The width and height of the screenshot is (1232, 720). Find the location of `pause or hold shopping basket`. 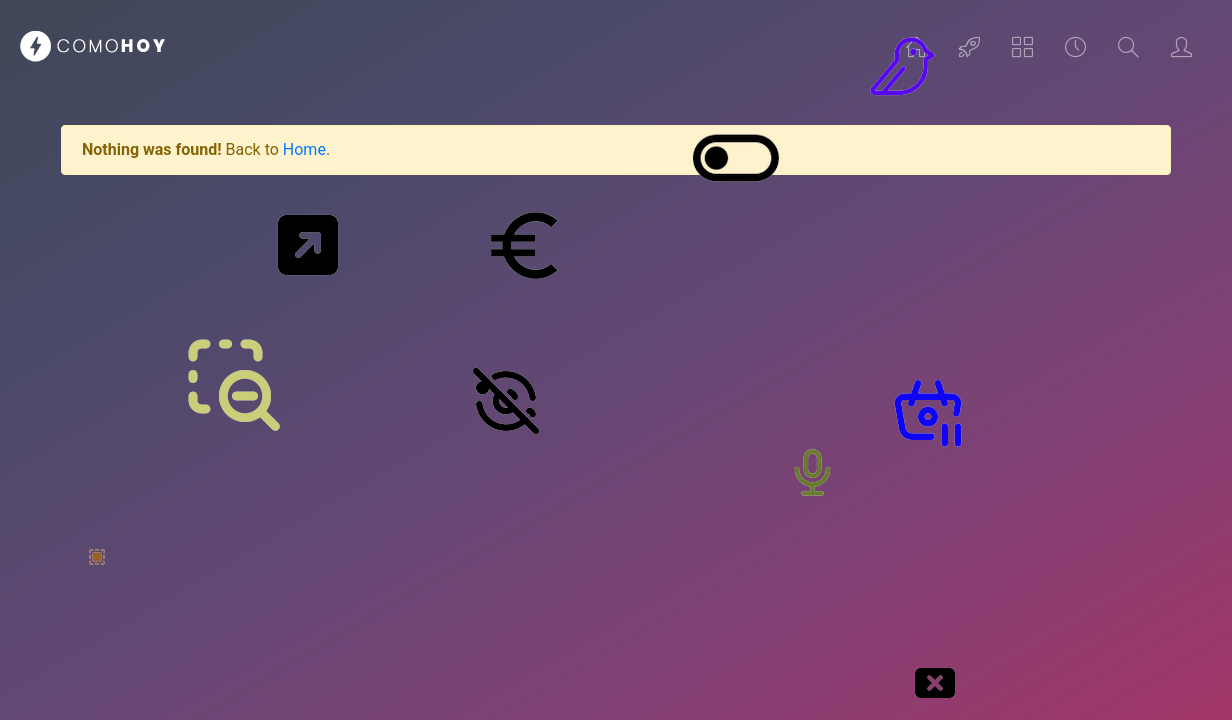

pause or hold shopping basket is located at coordinates (928, 410).